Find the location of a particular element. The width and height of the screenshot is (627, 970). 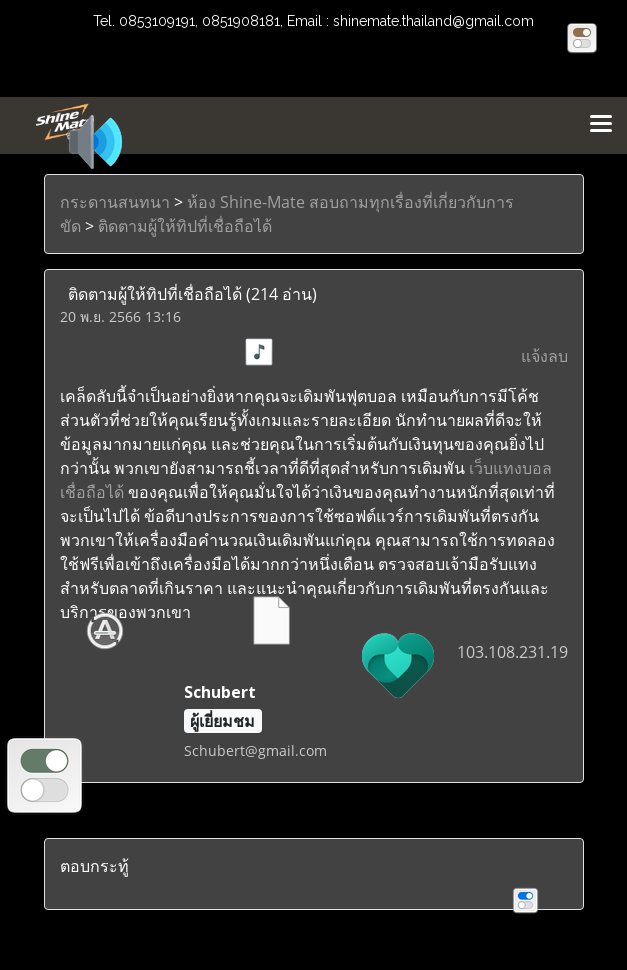

check for available system updates is located at coordinates (105, 631).